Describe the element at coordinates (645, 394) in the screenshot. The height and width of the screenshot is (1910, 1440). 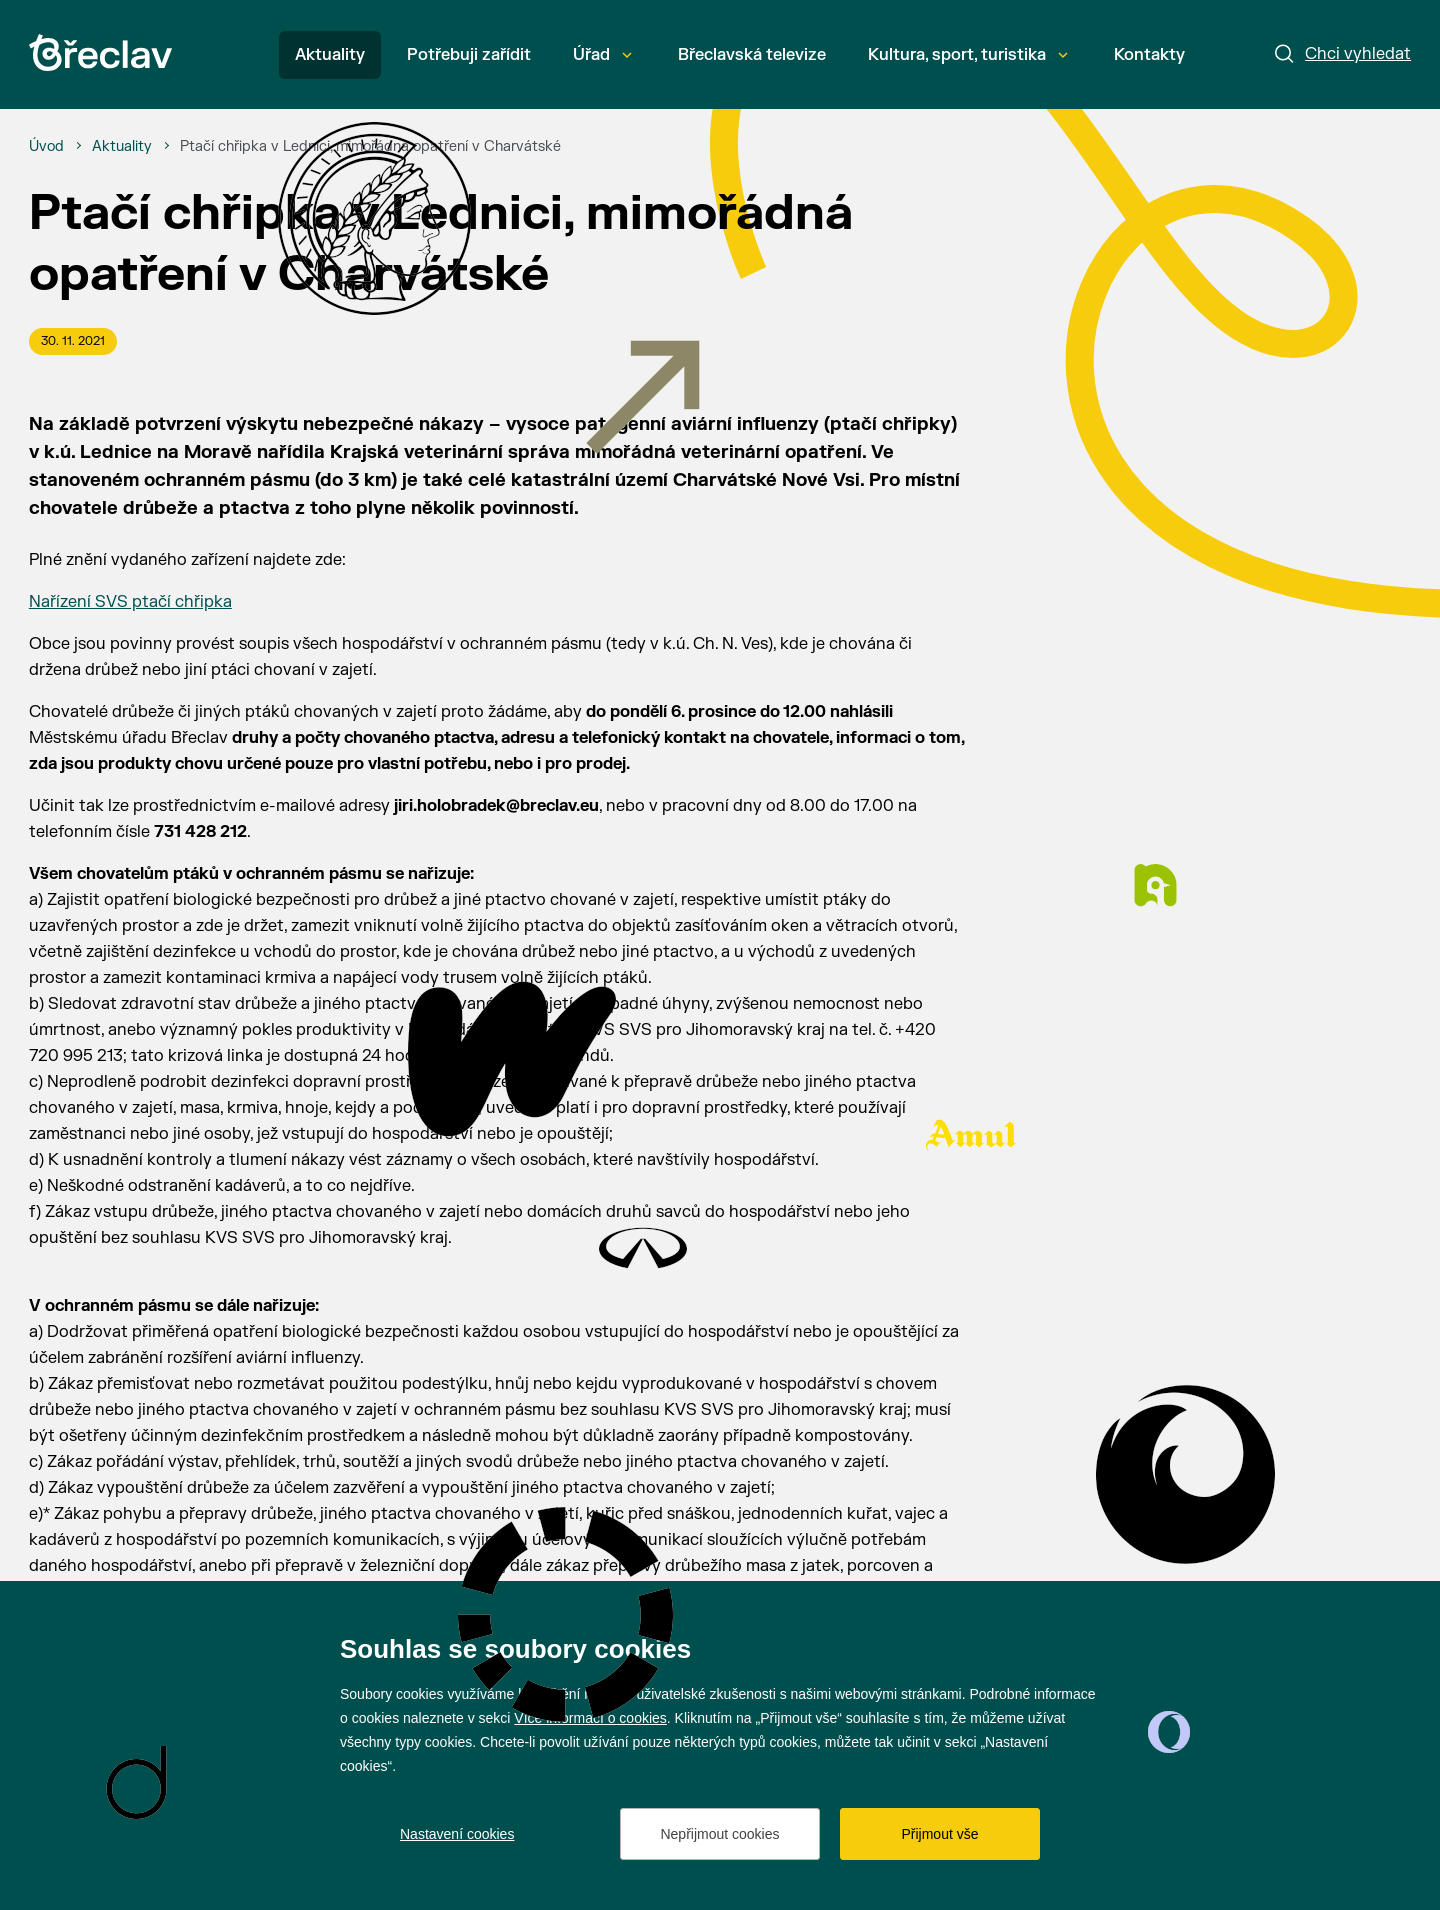
I see `open link in new tab or external window` at that location.